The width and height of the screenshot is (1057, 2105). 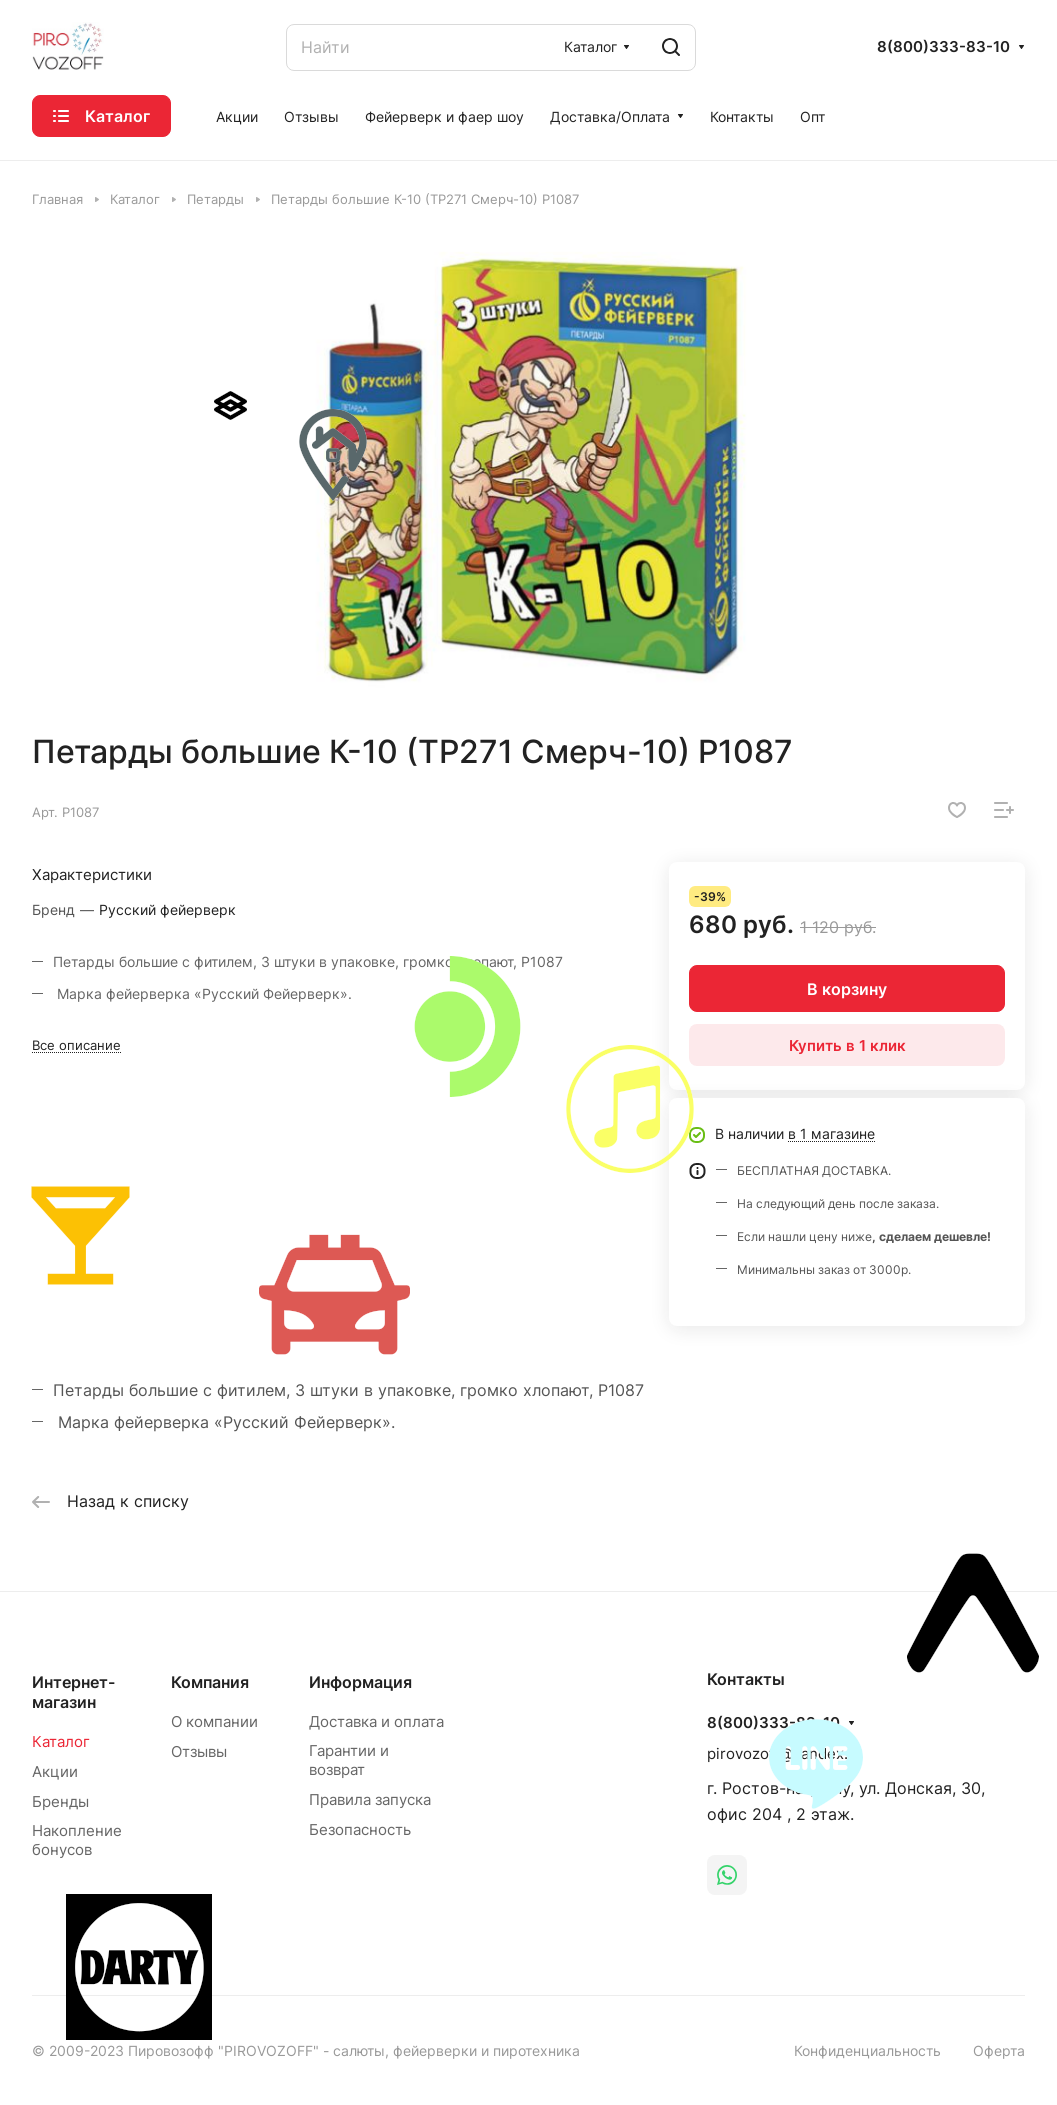 What do you see at coordinates (816, 1764) in the screenshot?
I see `open LINE messaging app` at bounding box center [816, 1764].